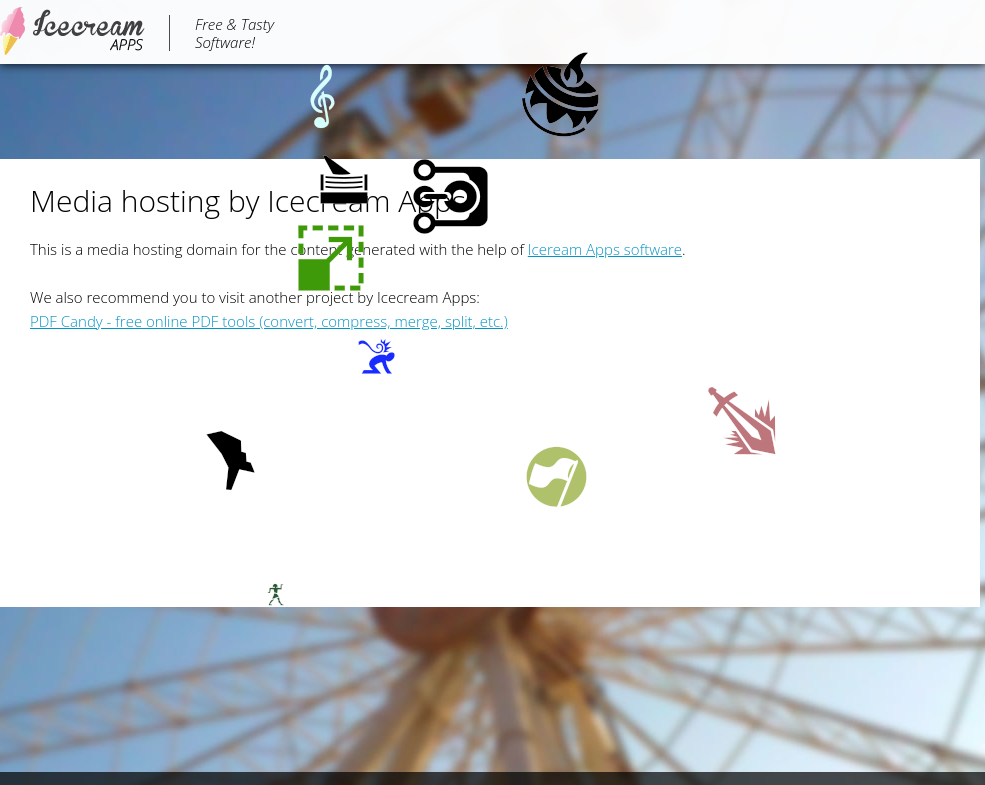 The width and height of the screenshot is (985, 785). Describe the element at coordinates (742, 421) in the screenshot. I see `attack or combat action button` at that location.